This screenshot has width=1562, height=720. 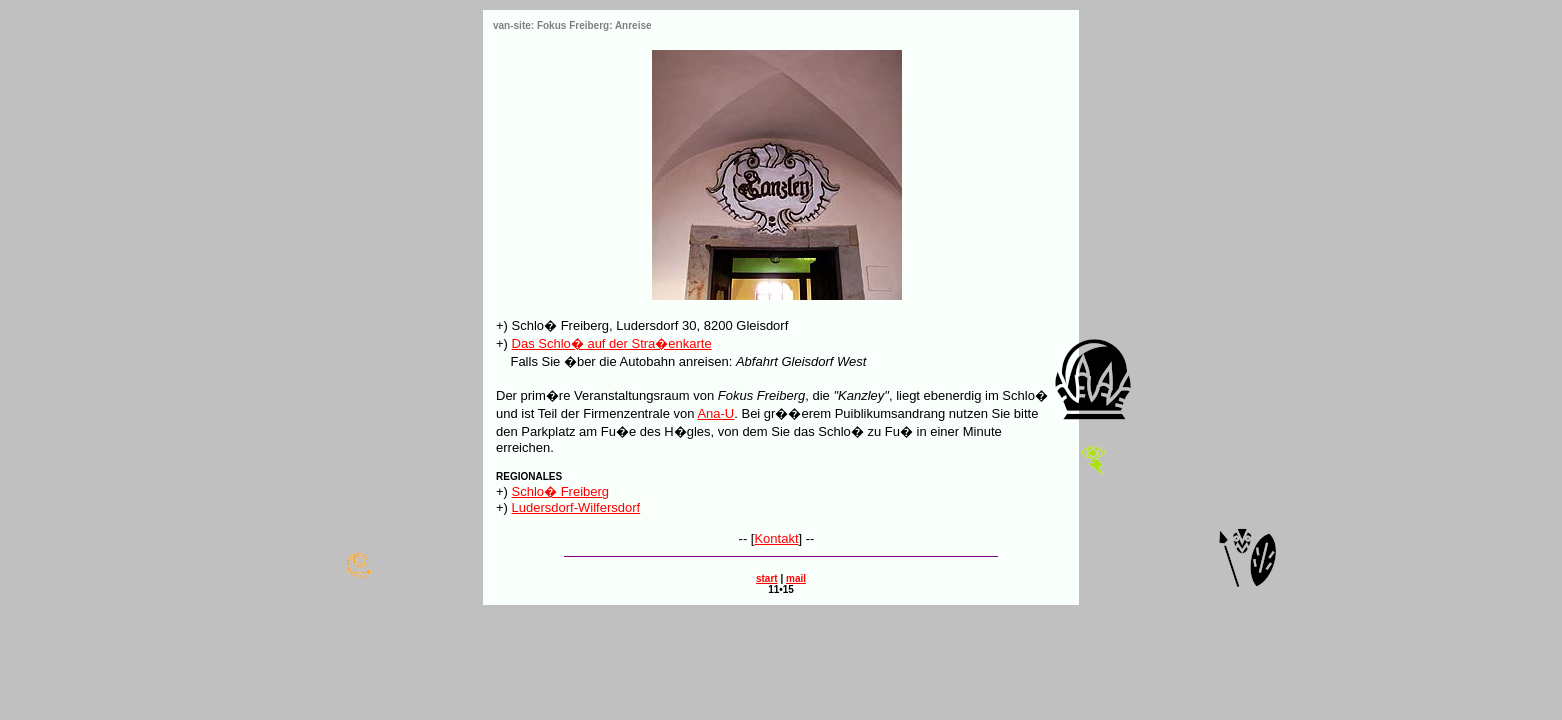 What do you see at coordinates (1248, 558) in the screenshot?
I see `access tribal or primitive gear category` at bounding box center [1248, 558].